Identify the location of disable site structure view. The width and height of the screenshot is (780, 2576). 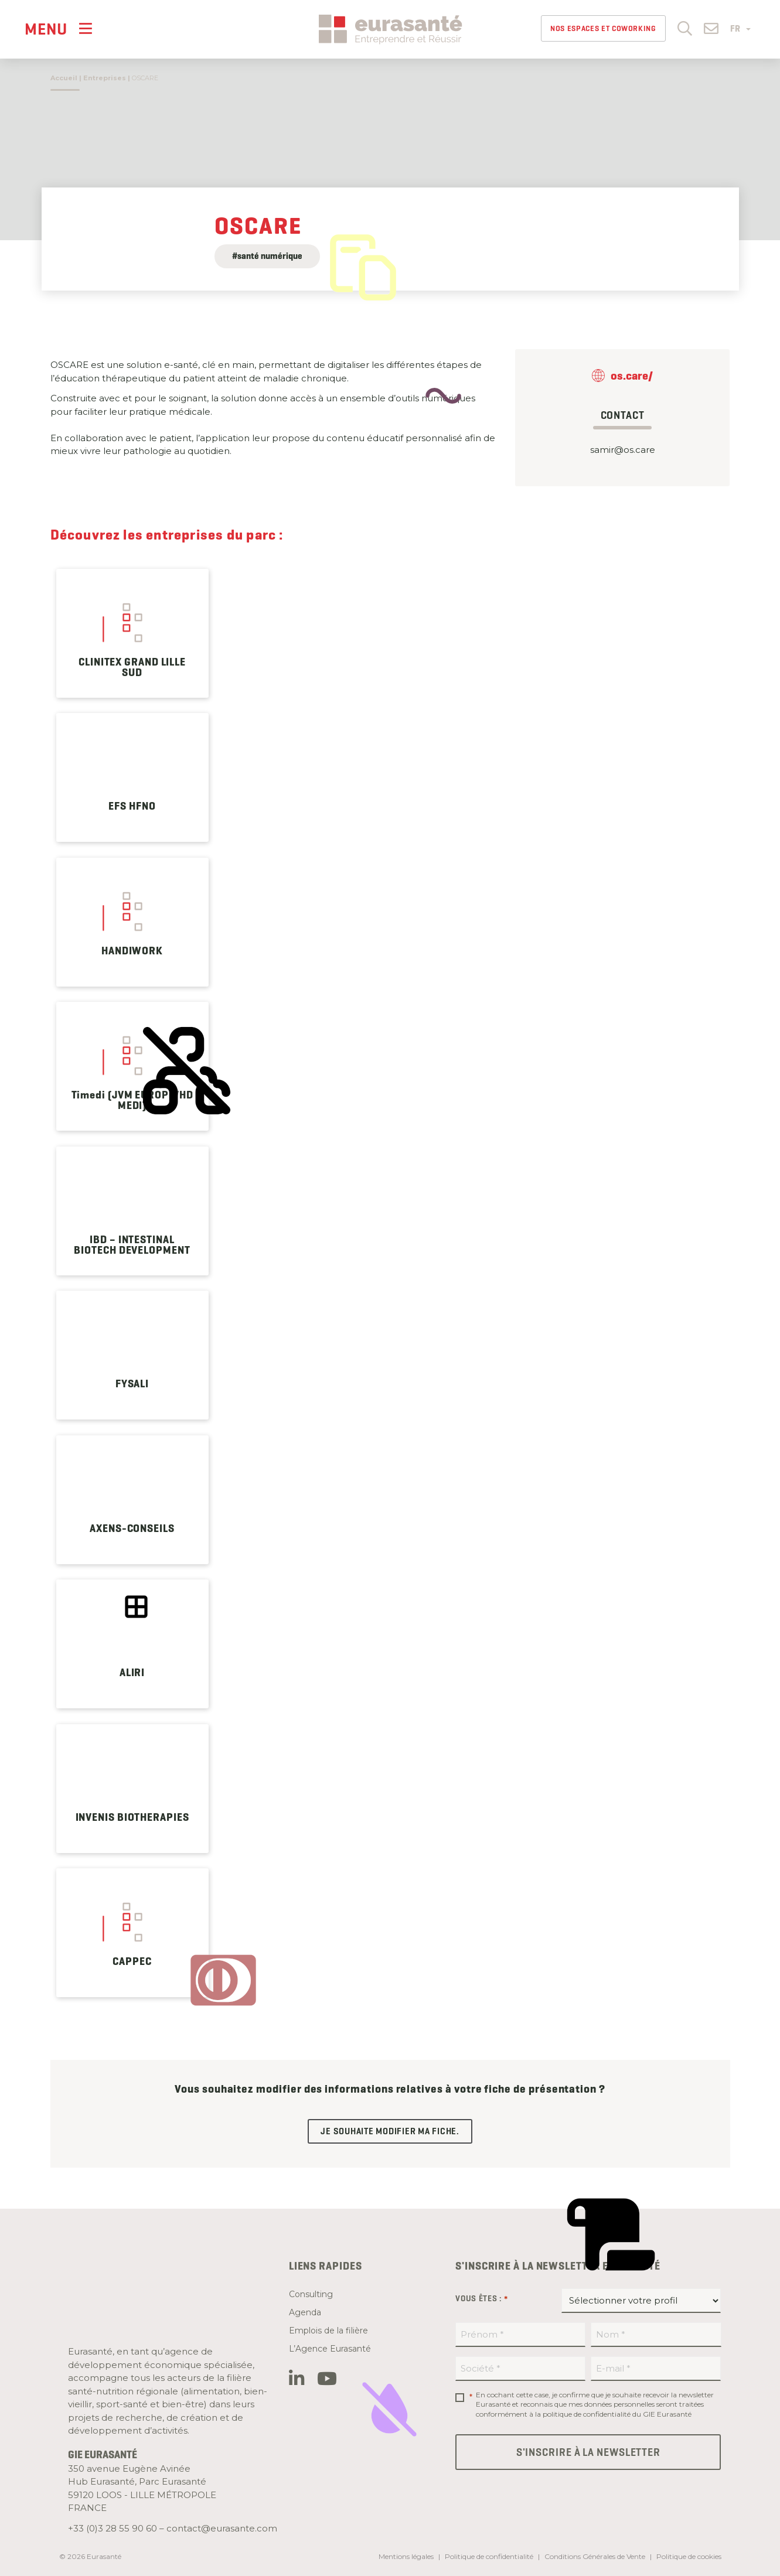
(186, 1070).